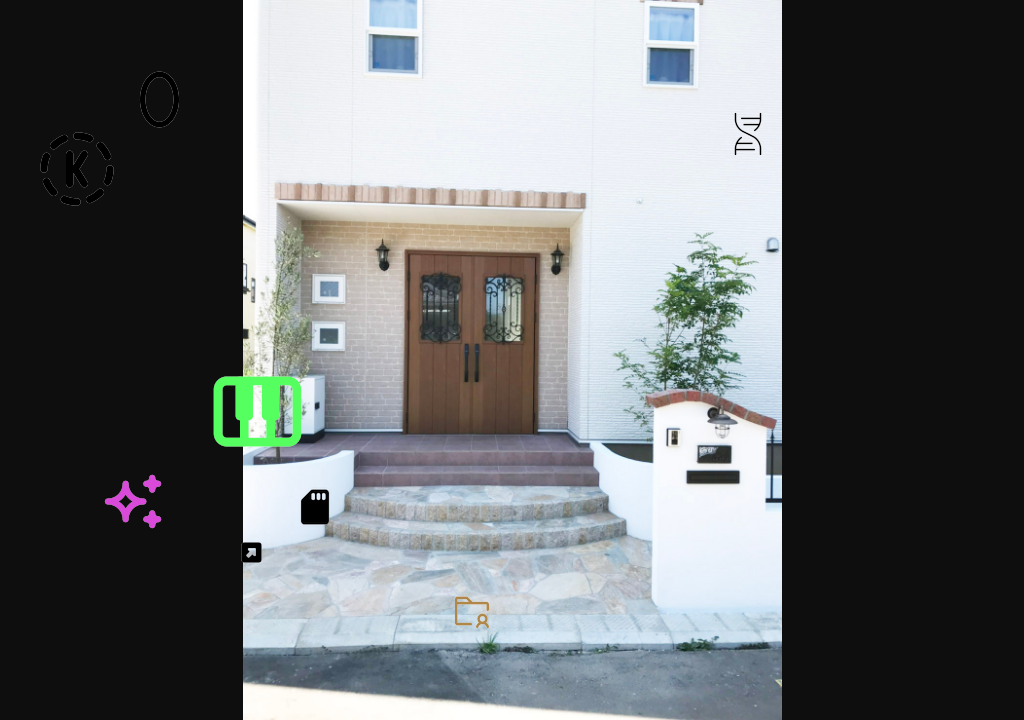 This screenshot has width=1024, height=720. Describe the element at coordinates (77, 169) in the screenshot. I see `indicates a pending or in-progress item labeled "K"` at that location.